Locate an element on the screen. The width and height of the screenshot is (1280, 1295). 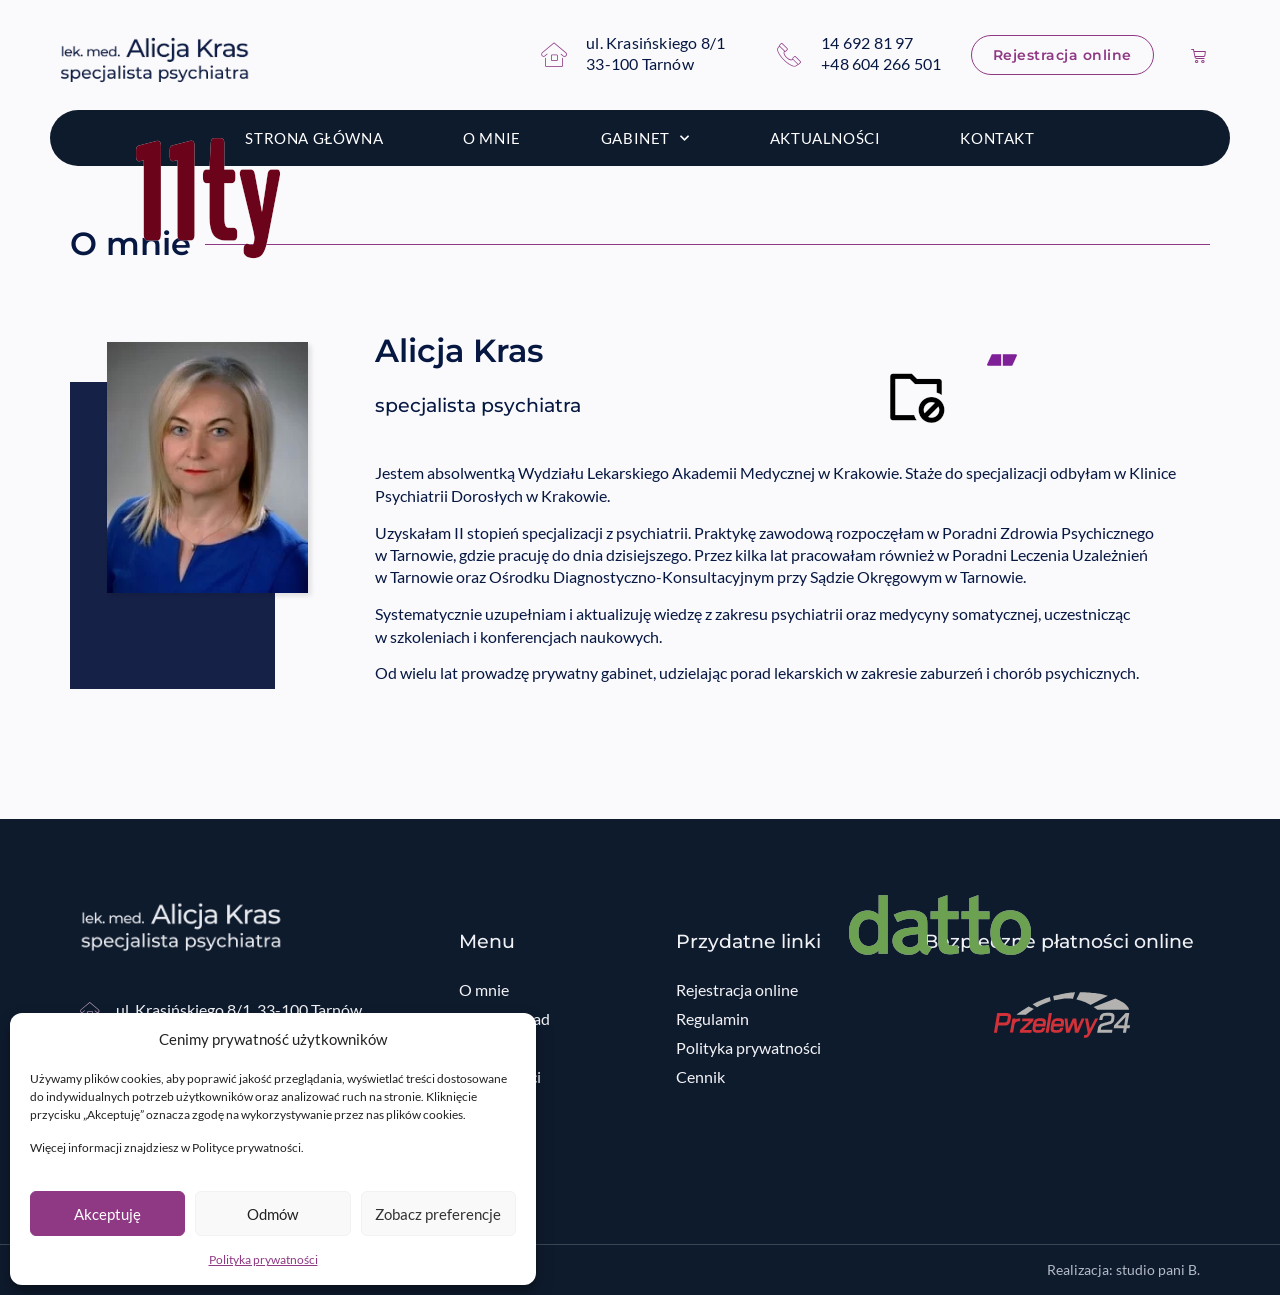
datto company logo is located at coordinates (940, 925).